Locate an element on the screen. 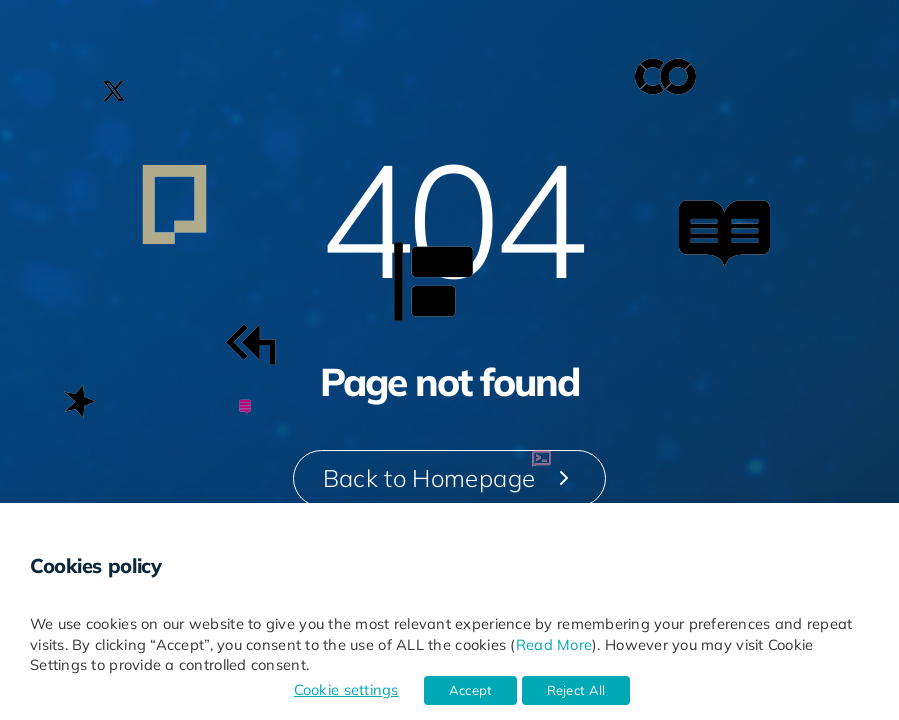 The height and width of the screenshot is (720, 899). open the Spreaker podcast platform is located at coordinates (79, 401).